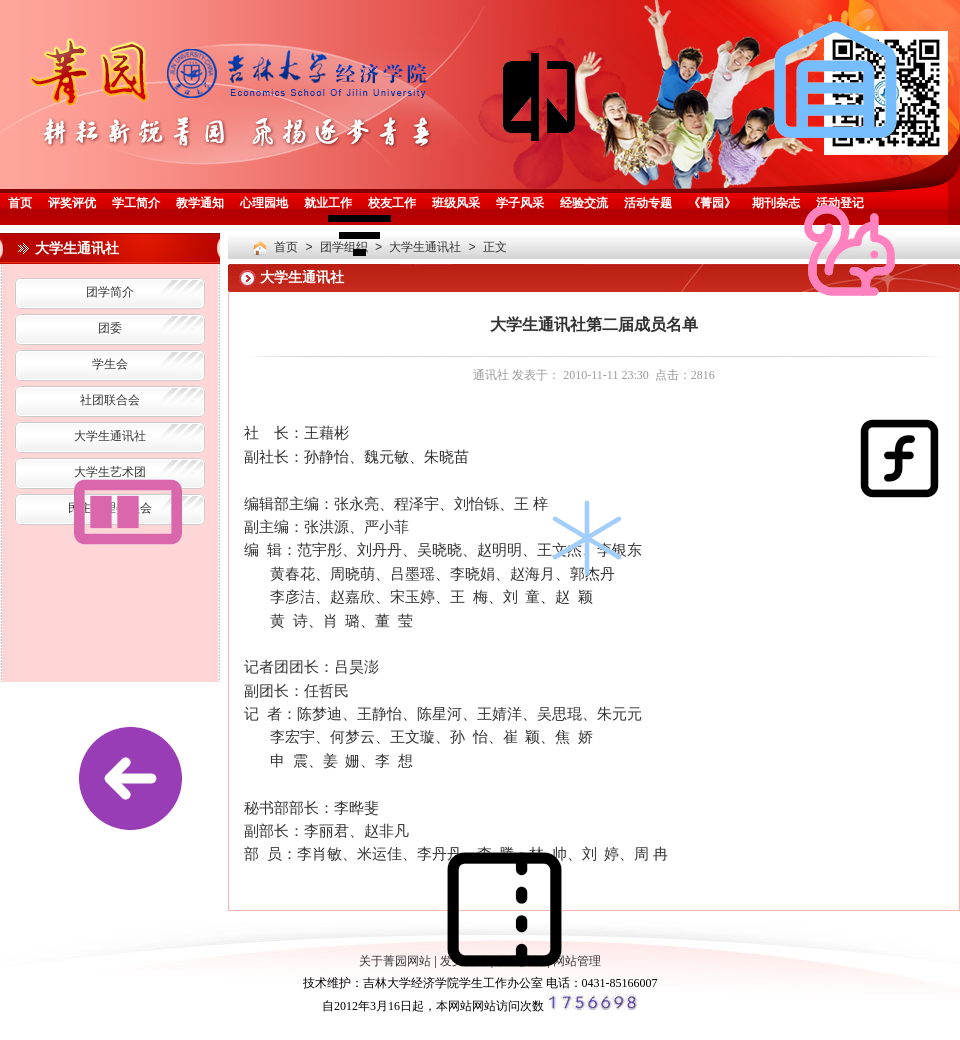  I want to click on access warehouse or storage inventory, so click(835, 82).